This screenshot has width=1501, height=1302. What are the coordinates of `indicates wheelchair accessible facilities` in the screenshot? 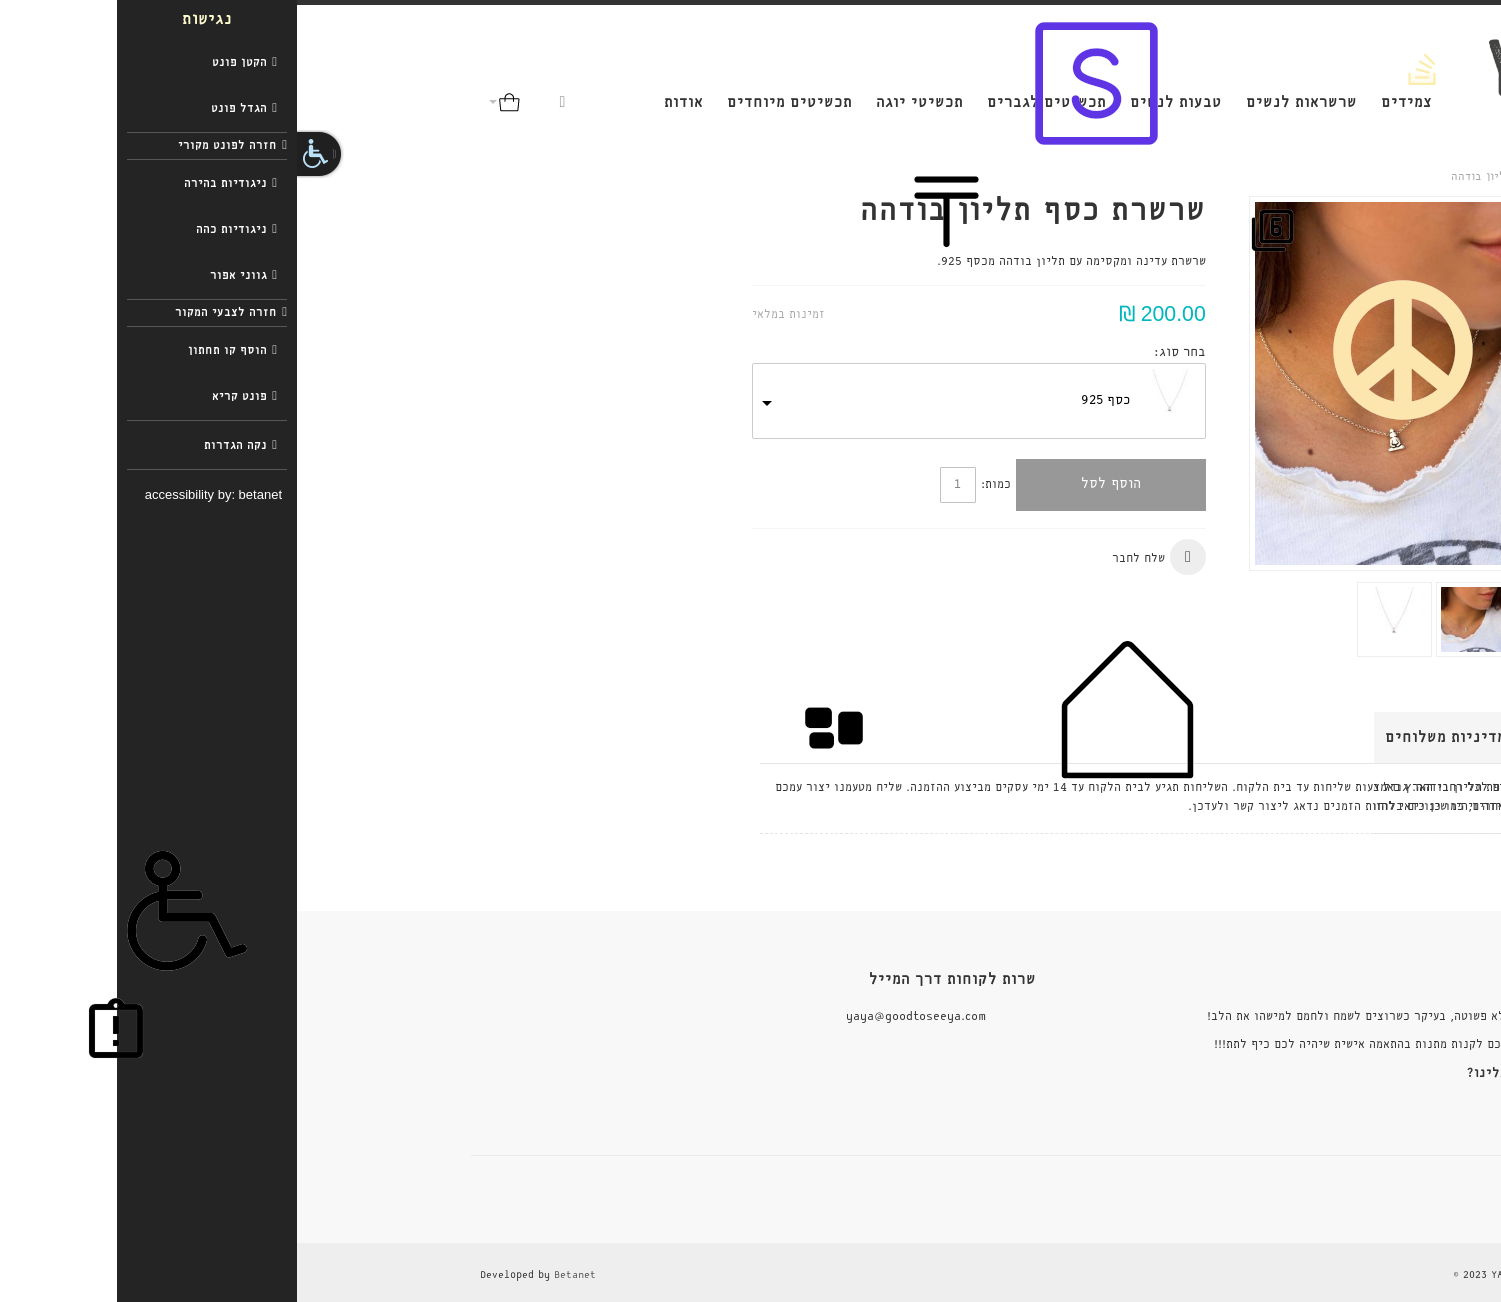 It's located at (176, 913).